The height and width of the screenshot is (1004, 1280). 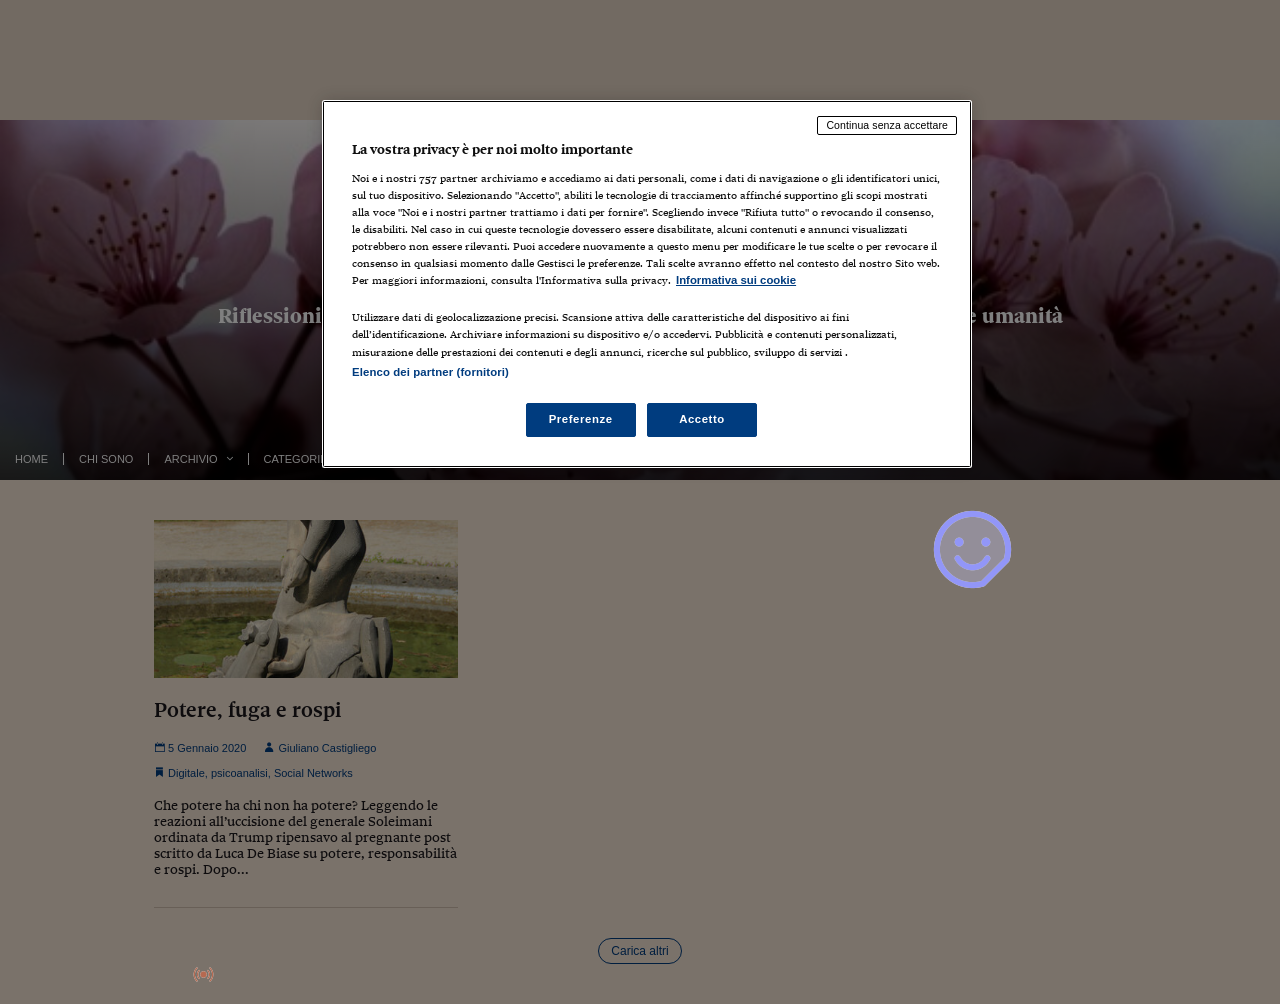 What do you see at coordinates (203, 974) in the screenshot?
I see `start a live broadcast or stream` at bounding box center [203, 974].